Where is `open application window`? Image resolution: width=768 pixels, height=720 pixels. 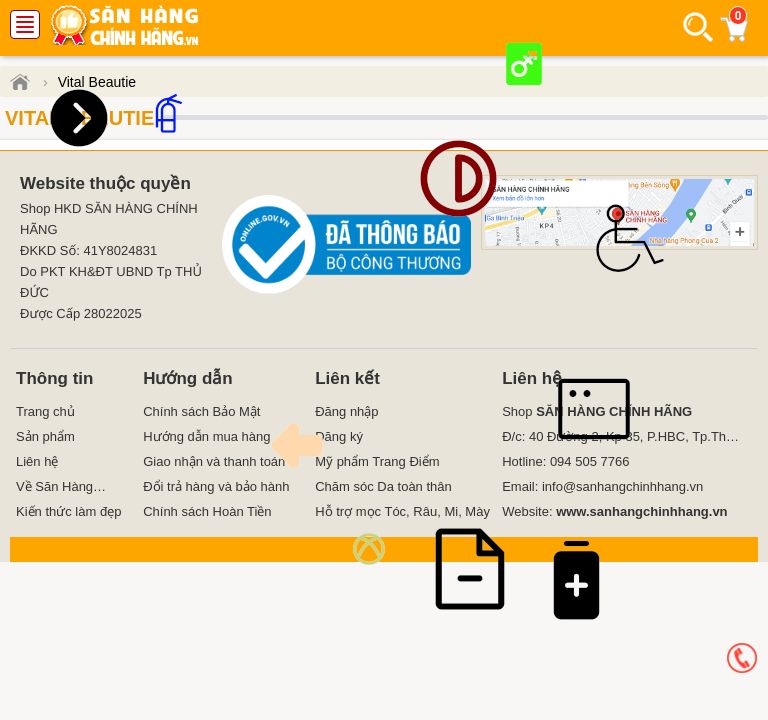 open application window is located at coordinates (594, 409).